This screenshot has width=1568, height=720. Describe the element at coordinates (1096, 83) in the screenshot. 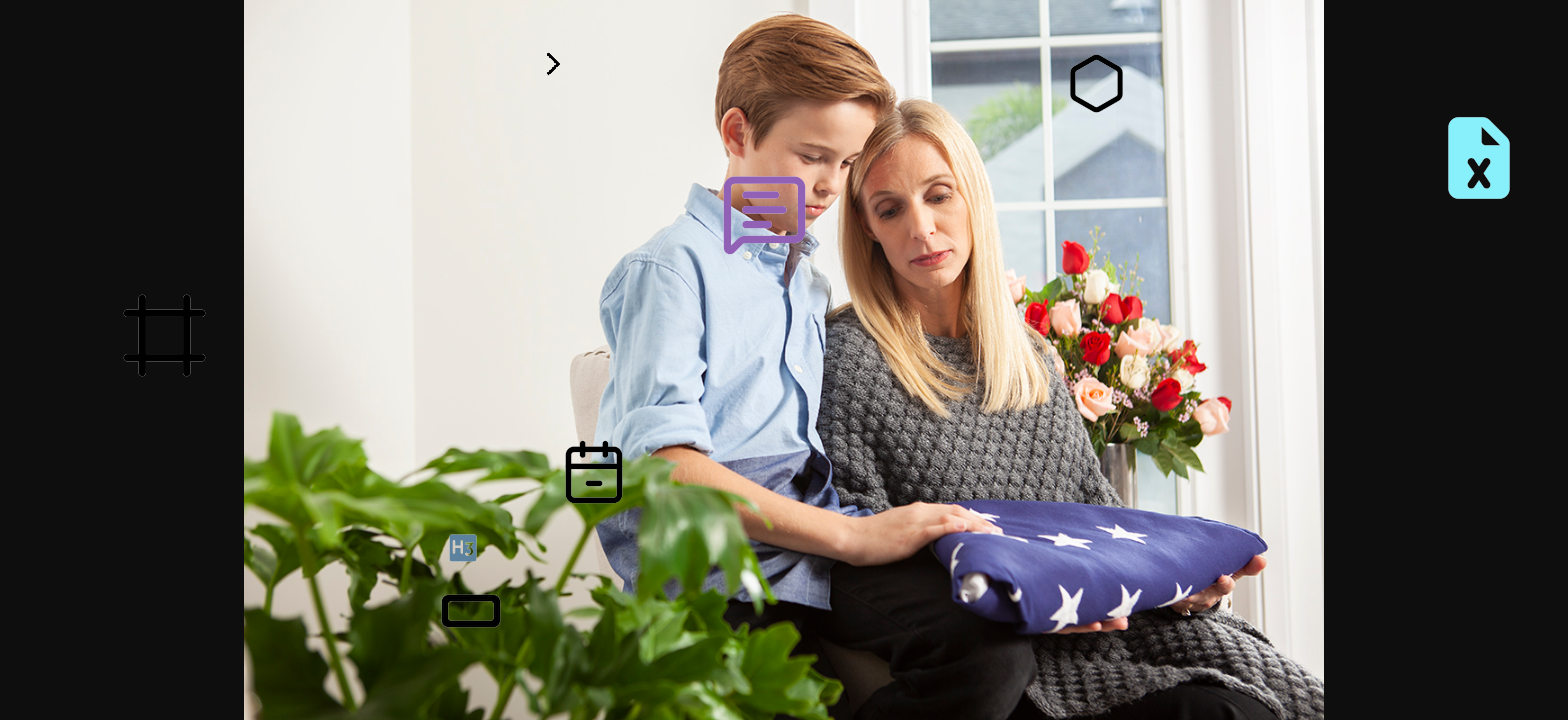

I see `indicates a hexagonal shape or geometric element` at that location.